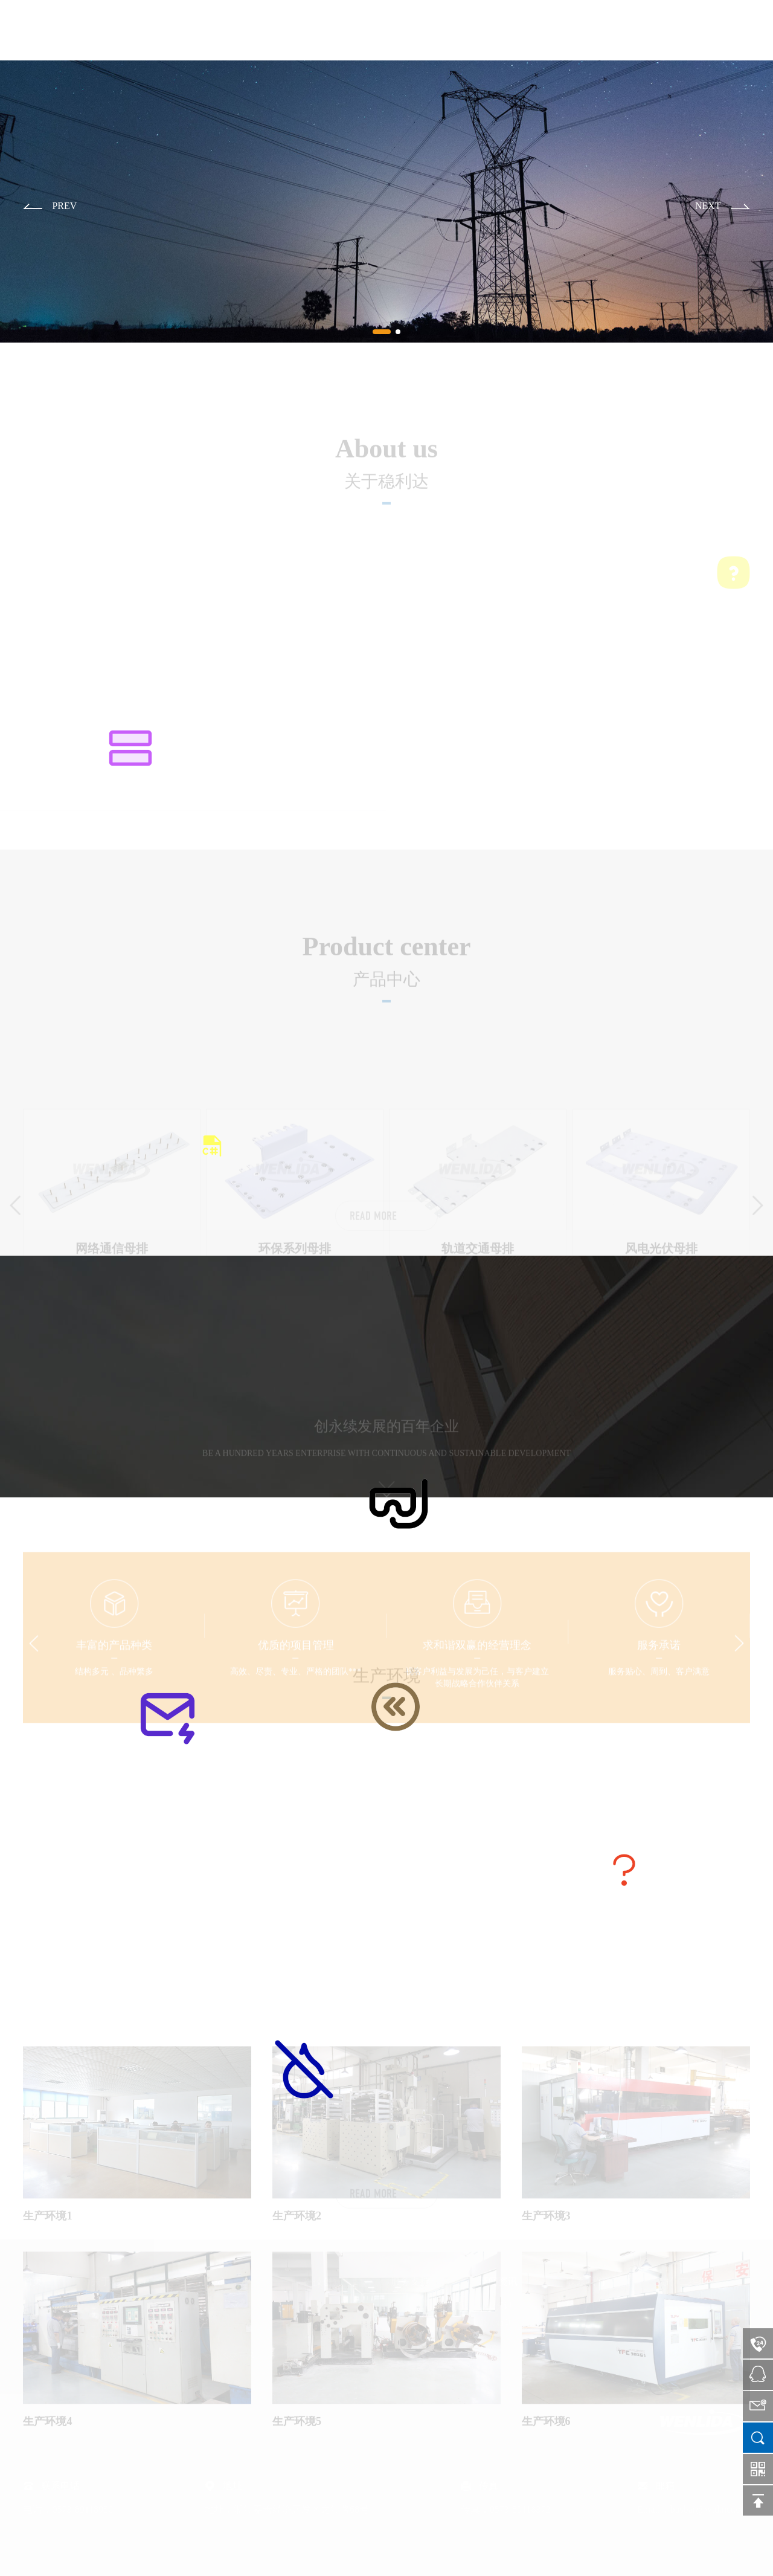 The width and height of the screenshot is (773, 2576). Describe the element at coordinates (212, 1146) in the screenshot. I see `open a C# source code file` at that location.